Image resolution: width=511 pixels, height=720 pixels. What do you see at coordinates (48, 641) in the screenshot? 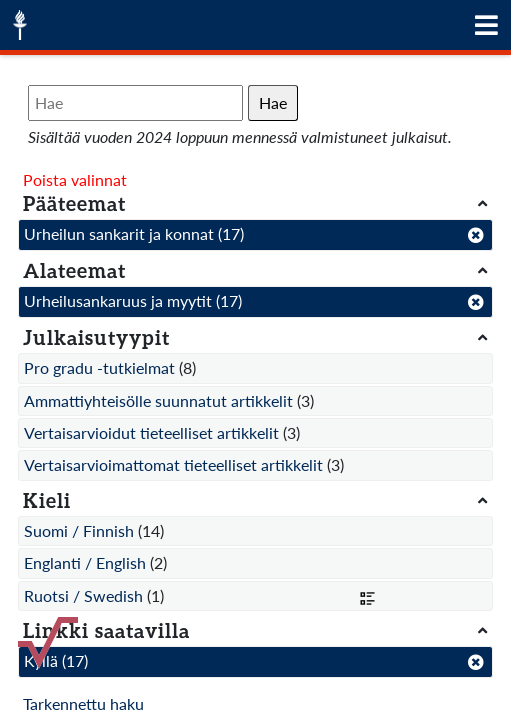
I see `access square root or radical function in calculator` at bounding box center [48, 641].